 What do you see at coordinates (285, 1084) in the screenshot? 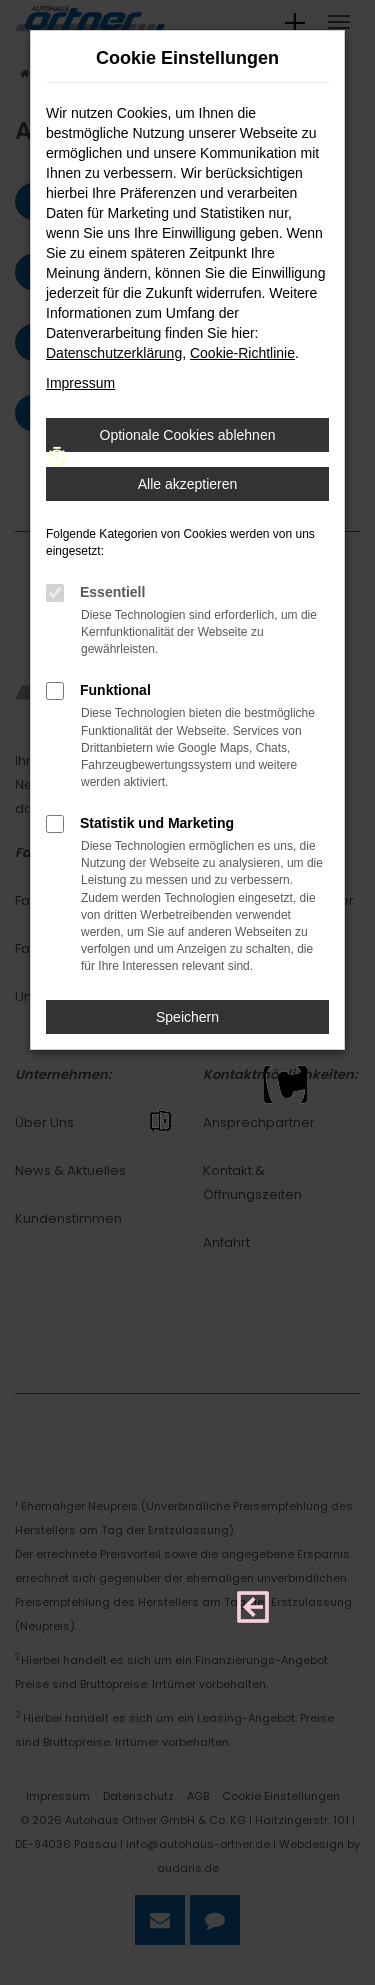
I see `contao CMS logo` at bounding box center [285, 1084].